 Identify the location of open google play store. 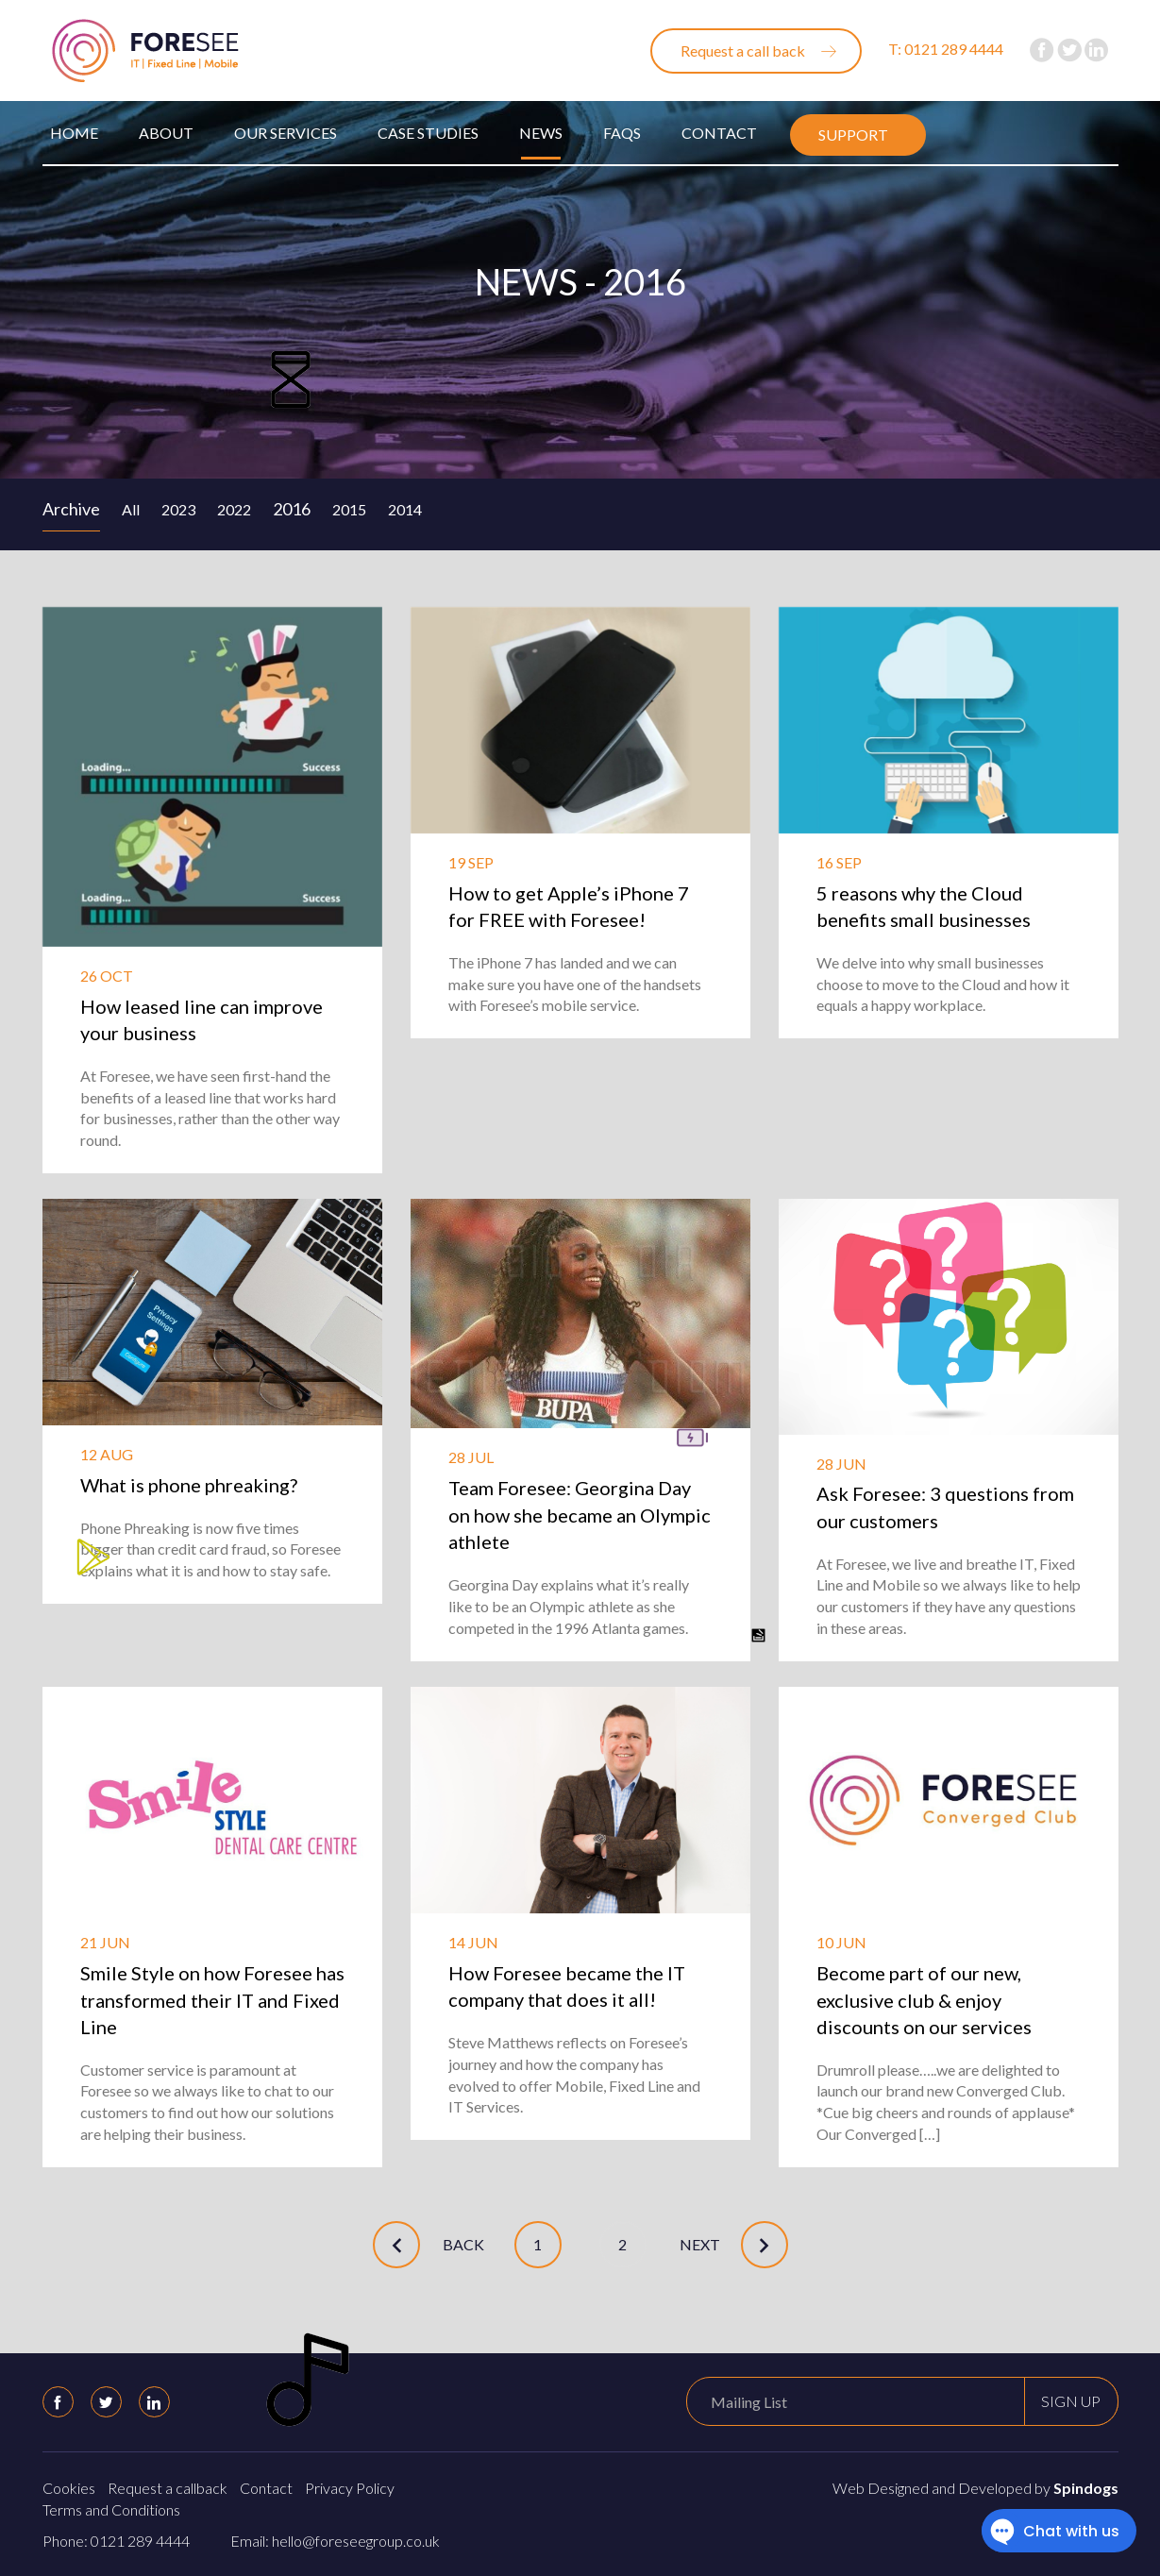
(90, 1557).